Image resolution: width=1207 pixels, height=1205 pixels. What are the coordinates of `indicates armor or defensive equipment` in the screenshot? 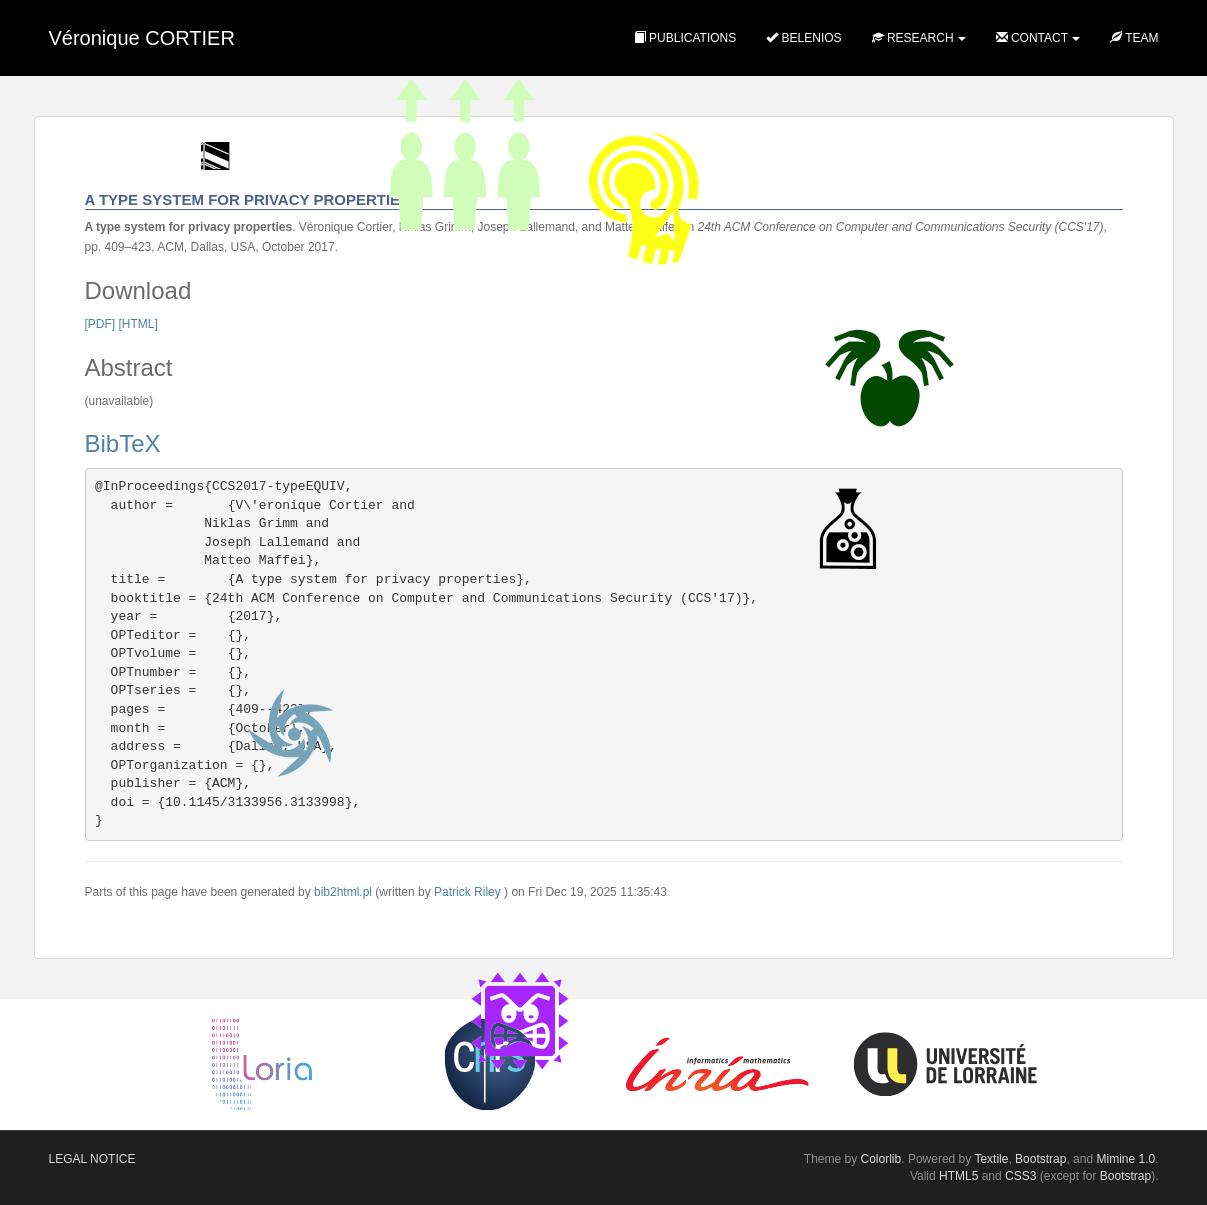 It's located at (215, 156).